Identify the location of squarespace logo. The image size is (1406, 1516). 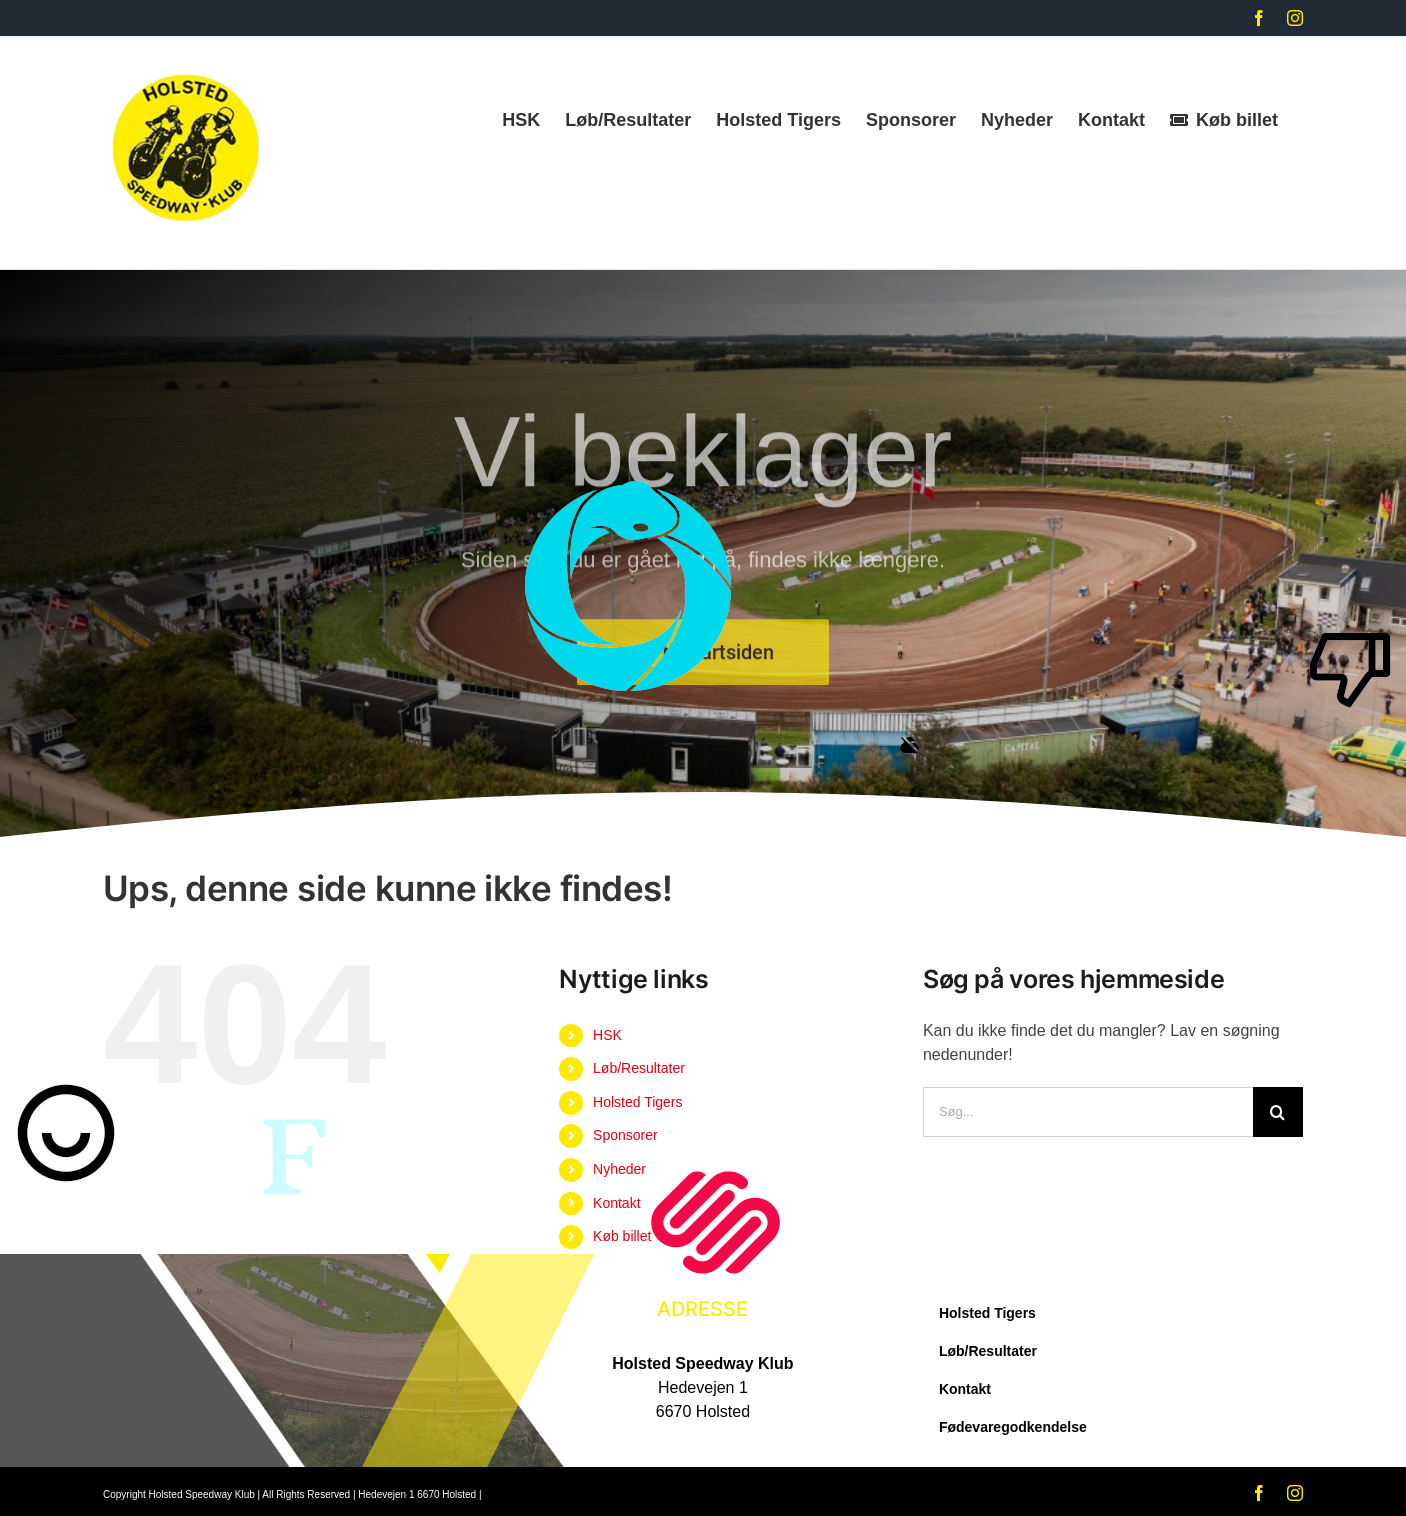
(715, 1222).